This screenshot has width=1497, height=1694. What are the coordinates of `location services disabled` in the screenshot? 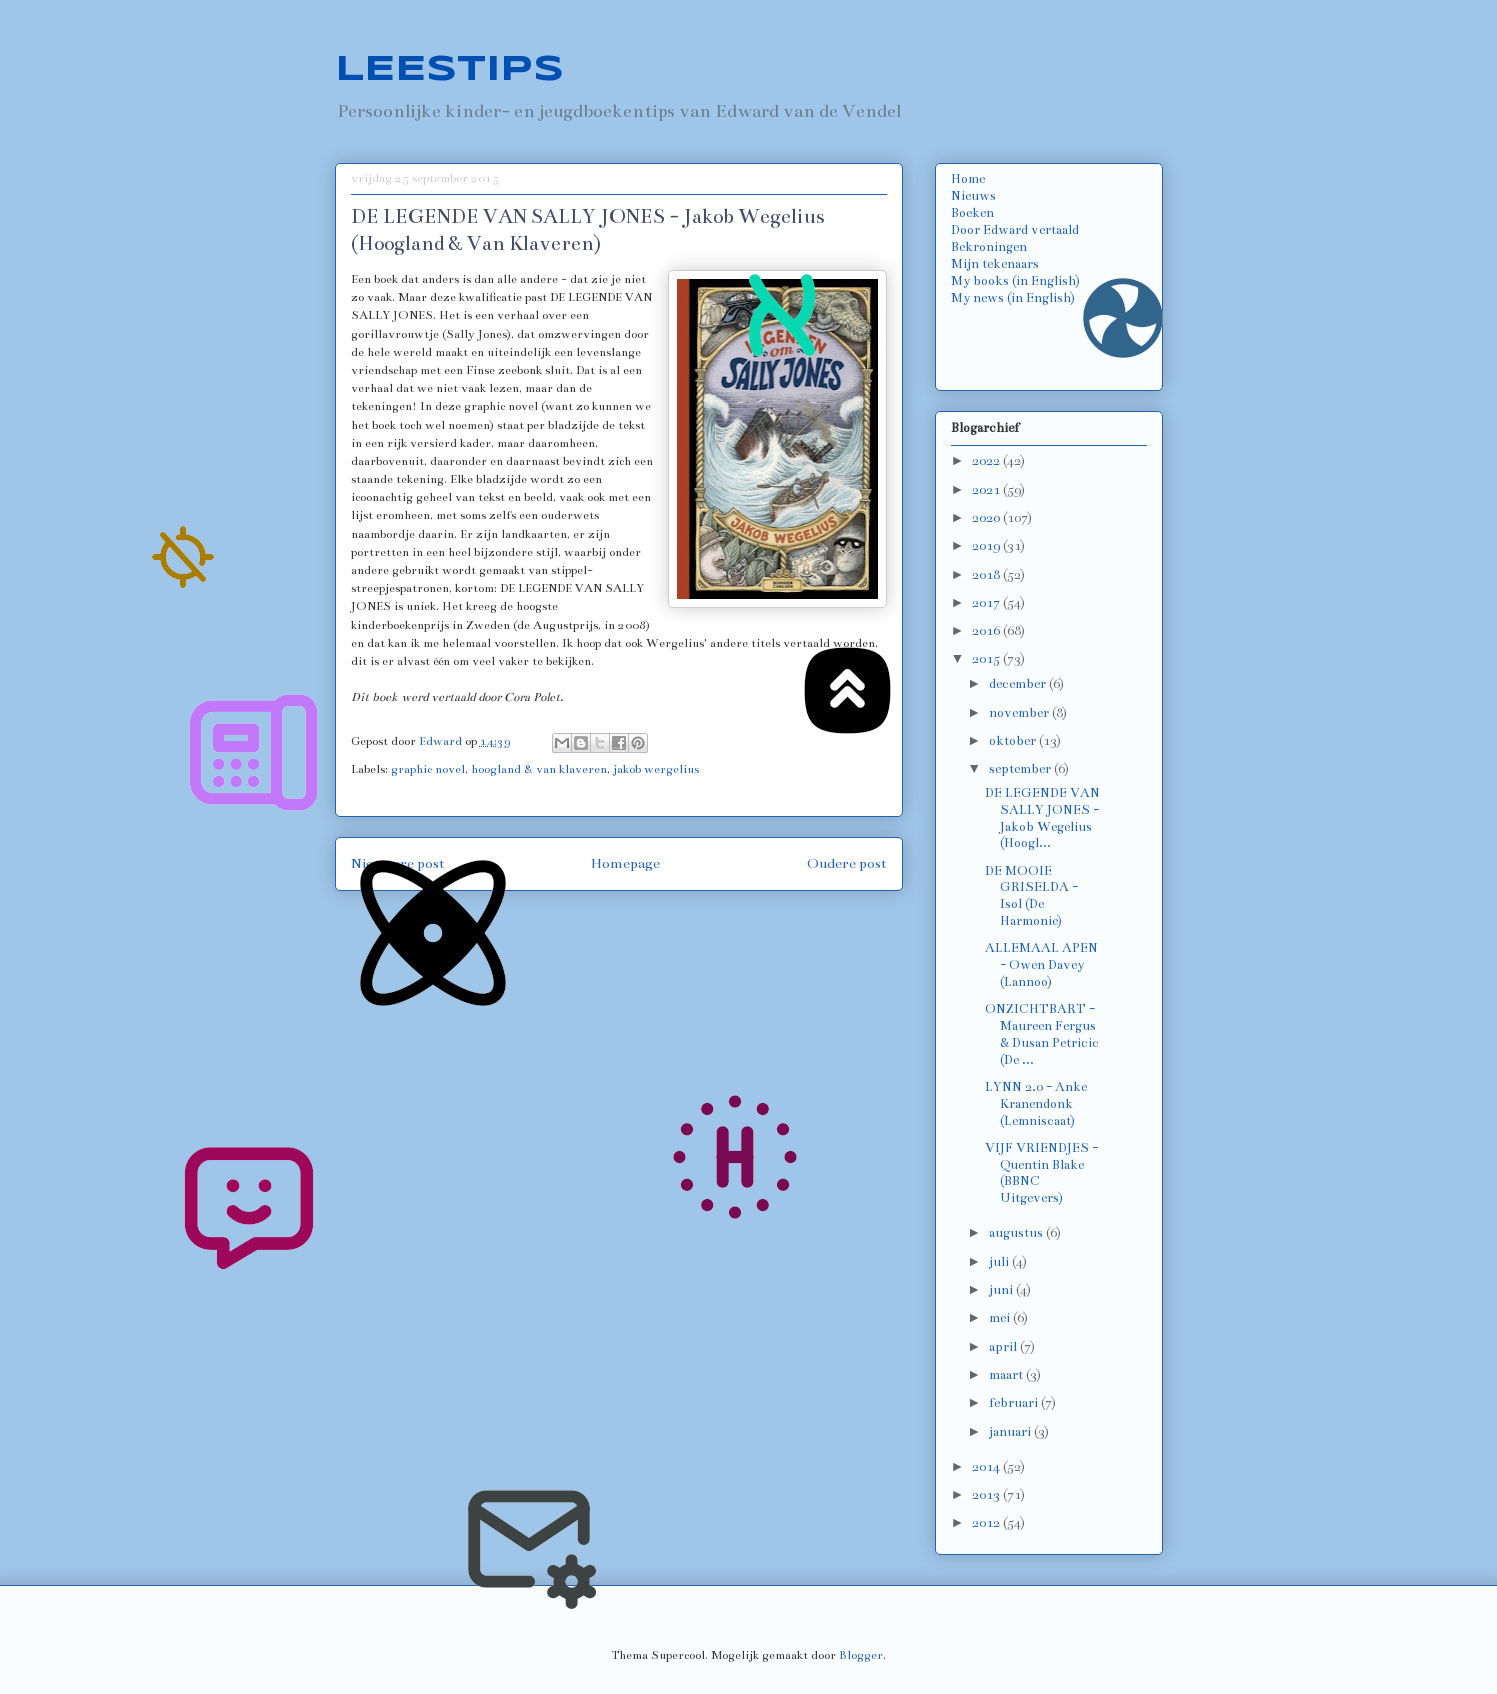 It's located at (183, 557).